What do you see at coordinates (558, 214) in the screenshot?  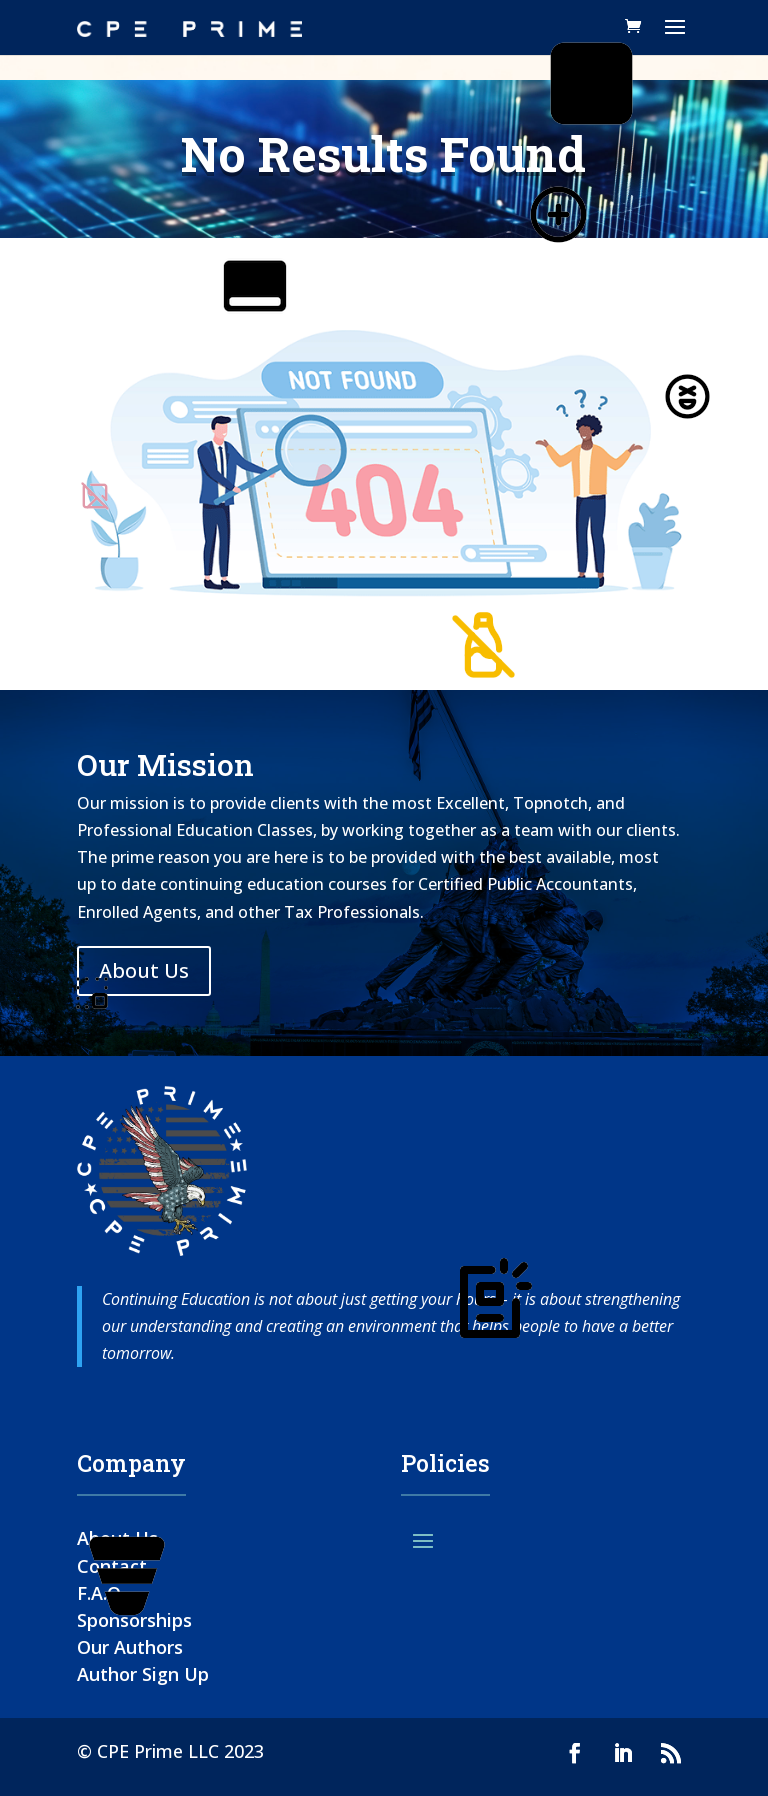 I see `add a new item` at bounding box center [558, 214].